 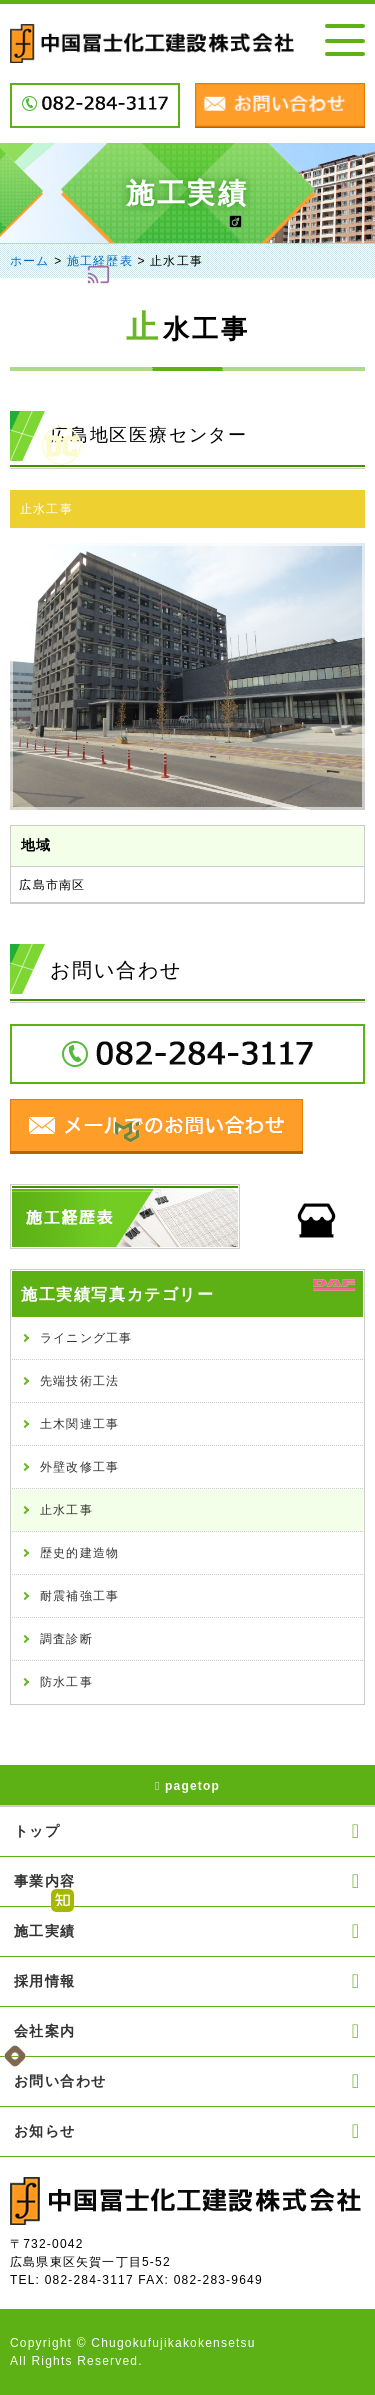 What do you see at coordinates (316, 1220) in the screenshot?
I see `open the store or marketplace` at bounding box center [316, 1220].